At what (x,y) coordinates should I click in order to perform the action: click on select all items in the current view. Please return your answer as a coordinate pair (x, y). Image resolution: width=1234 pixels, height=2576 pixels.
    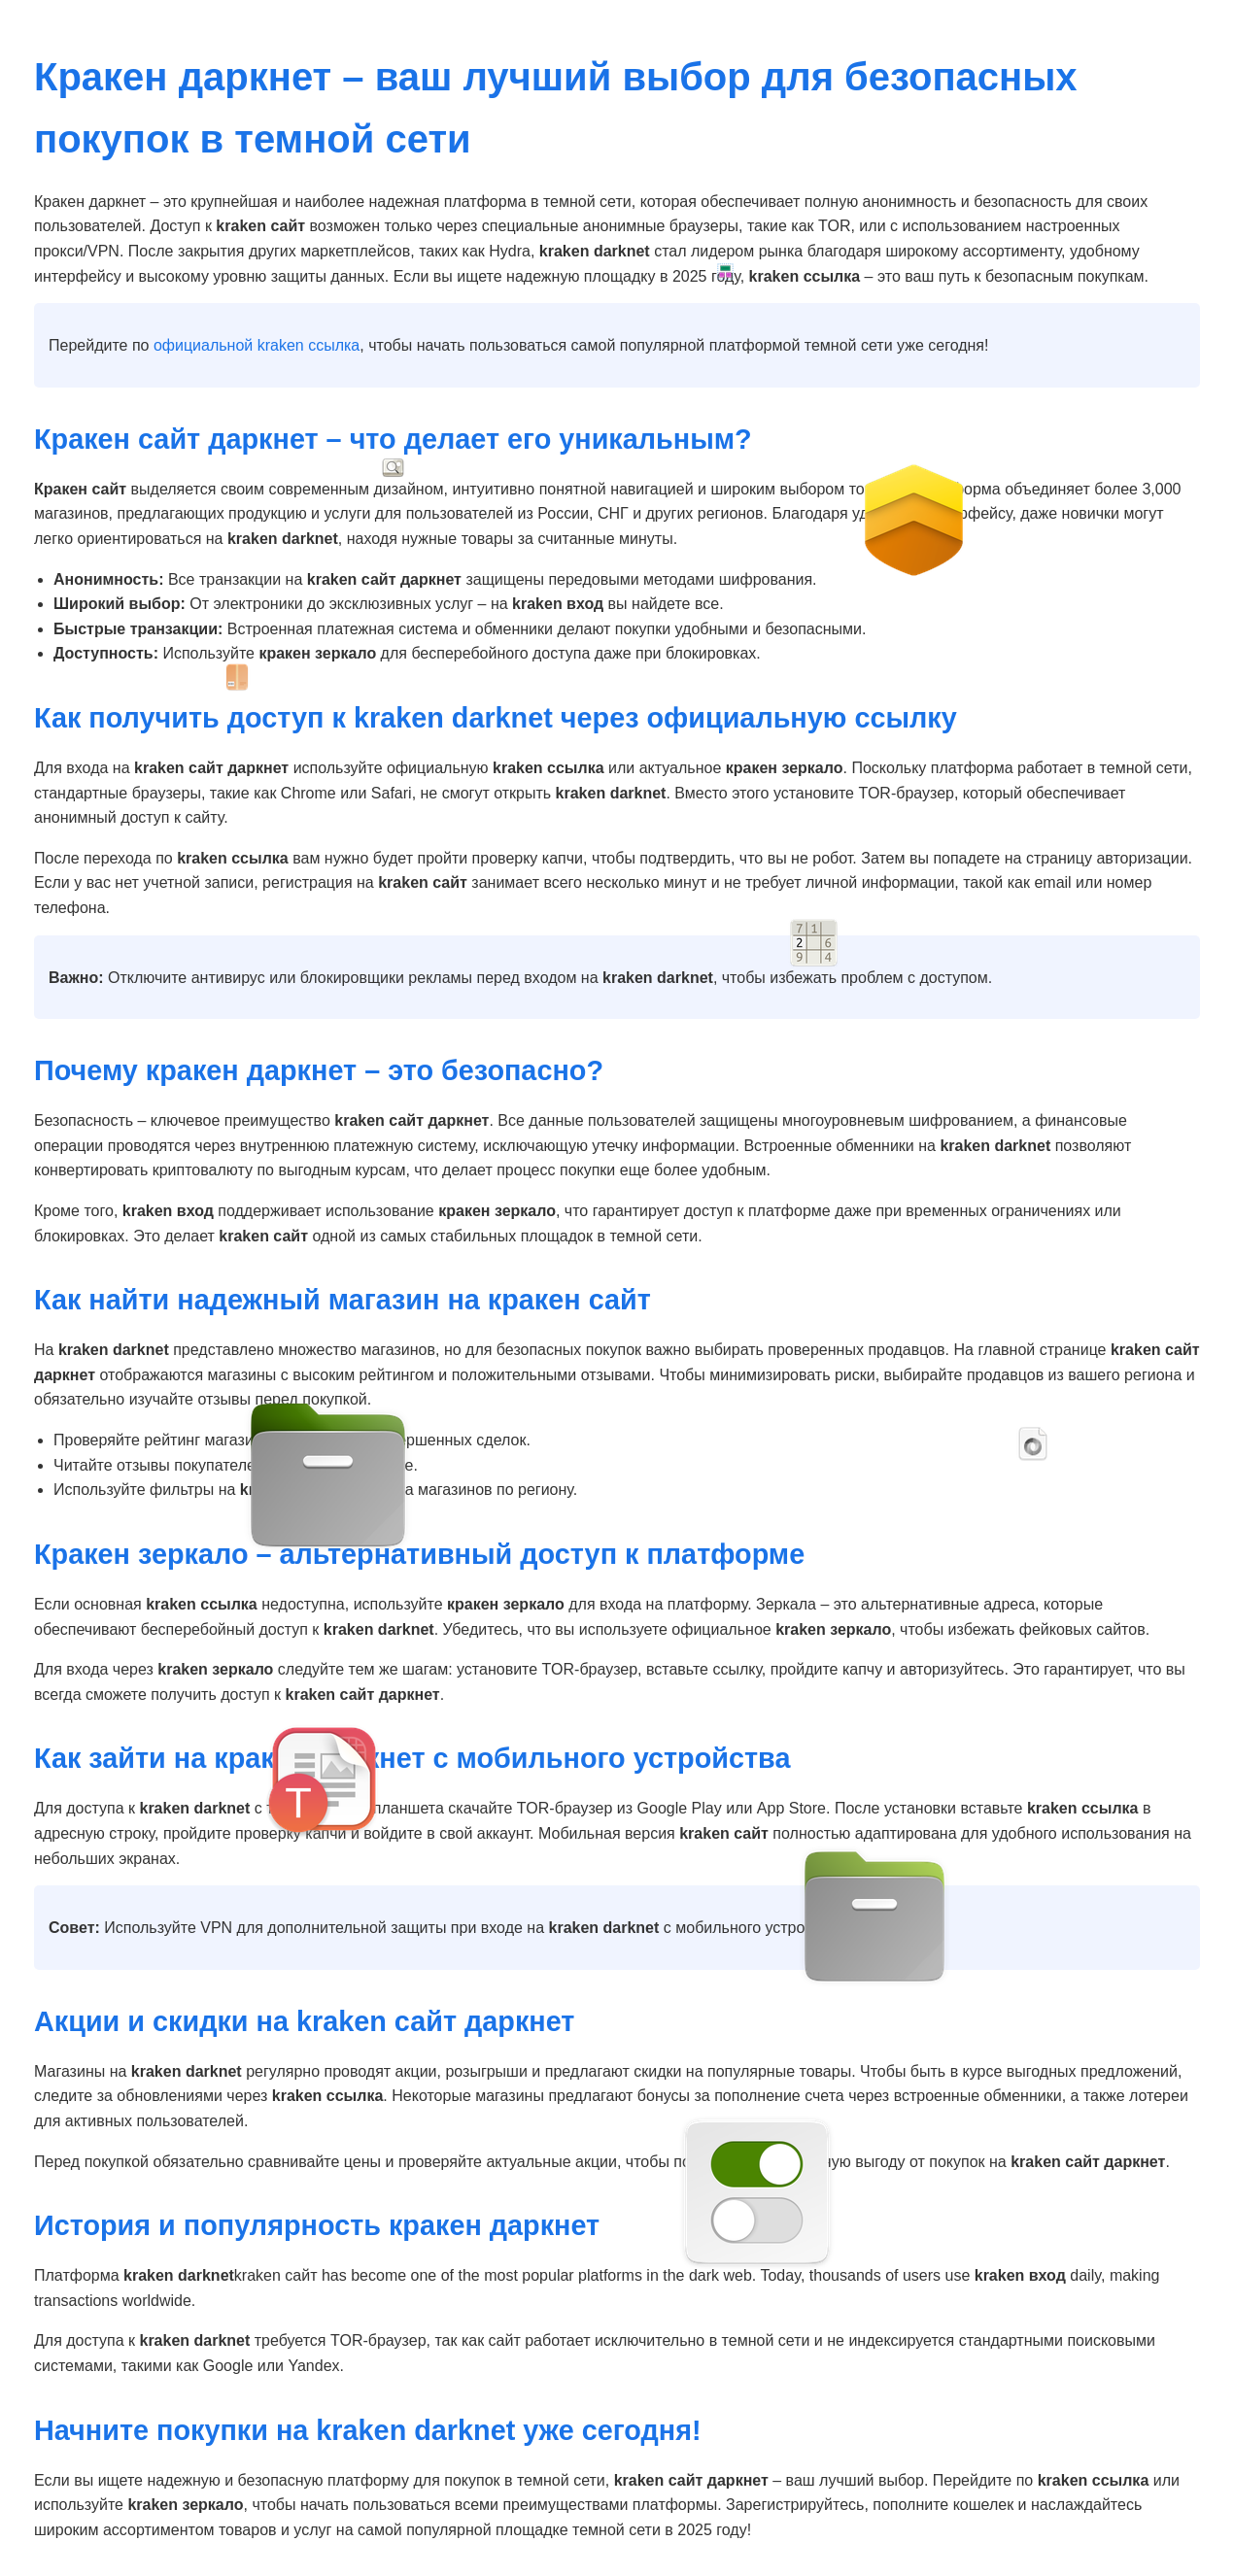
    Looking at the image, I should click on (725, 271).